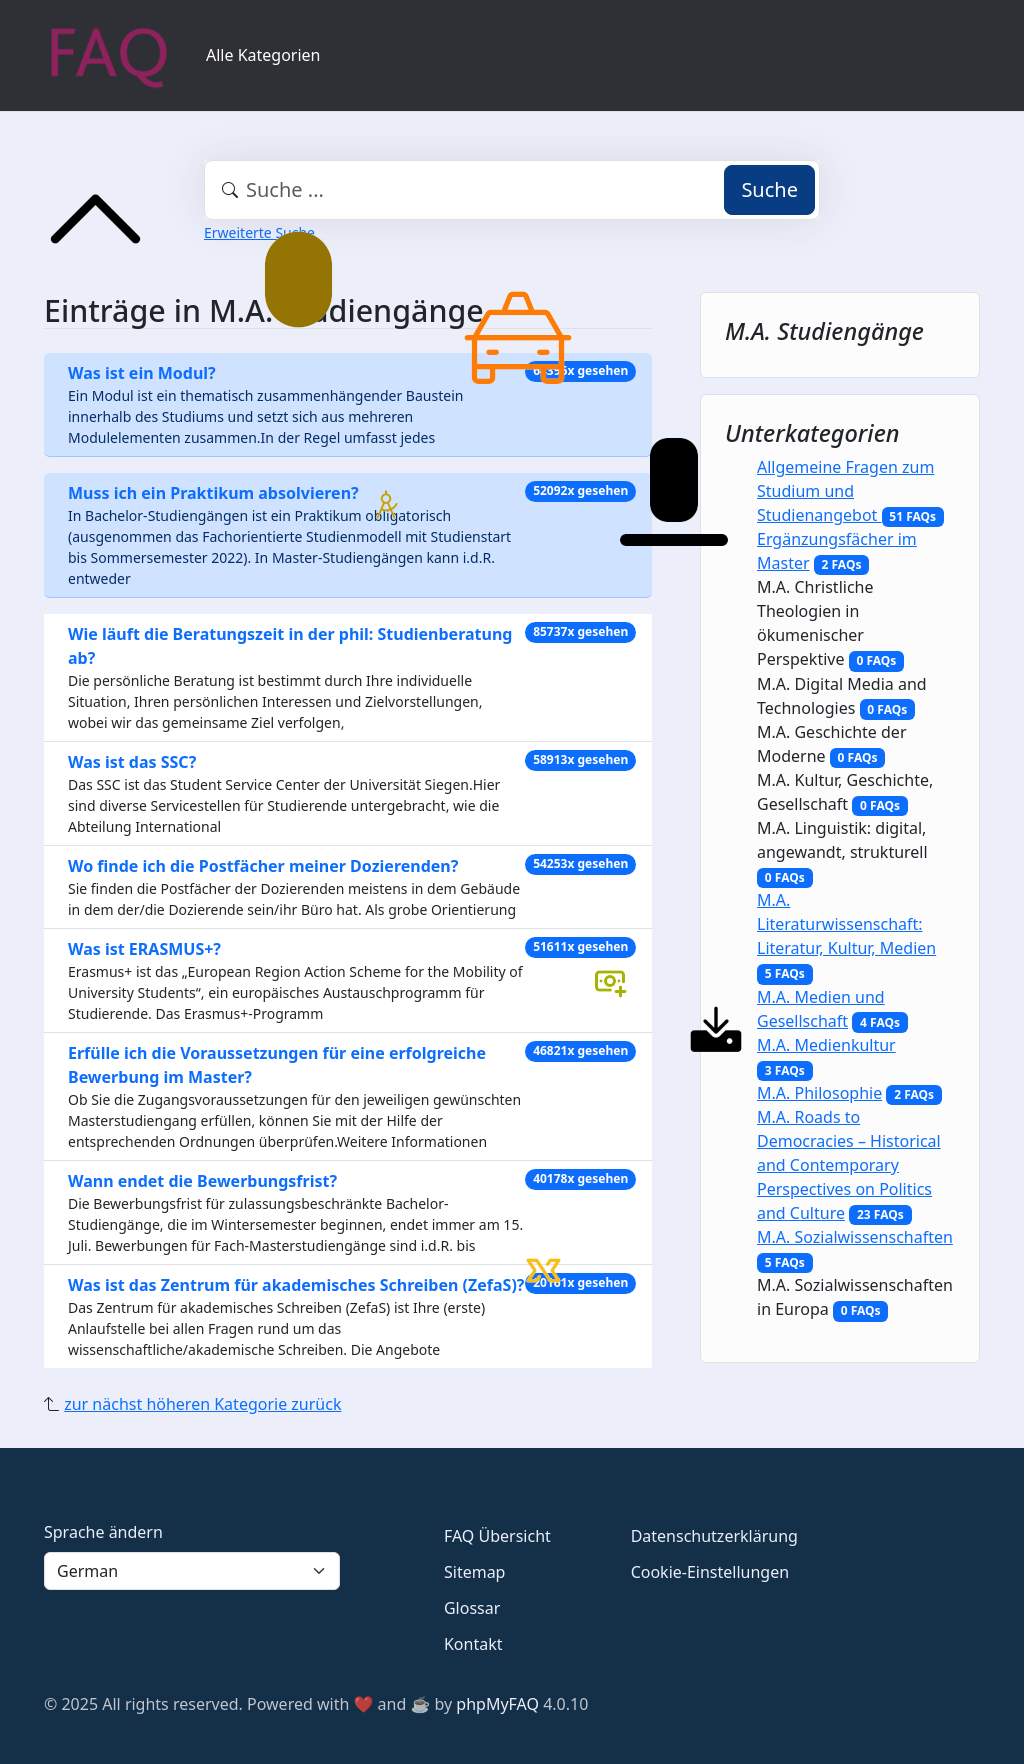 This screenshot has width=1024, height=1764. What do you see at coordinates (674, 492) in the screenshot?
I see `align selected element to bottom` at bounding box center [674, 492].